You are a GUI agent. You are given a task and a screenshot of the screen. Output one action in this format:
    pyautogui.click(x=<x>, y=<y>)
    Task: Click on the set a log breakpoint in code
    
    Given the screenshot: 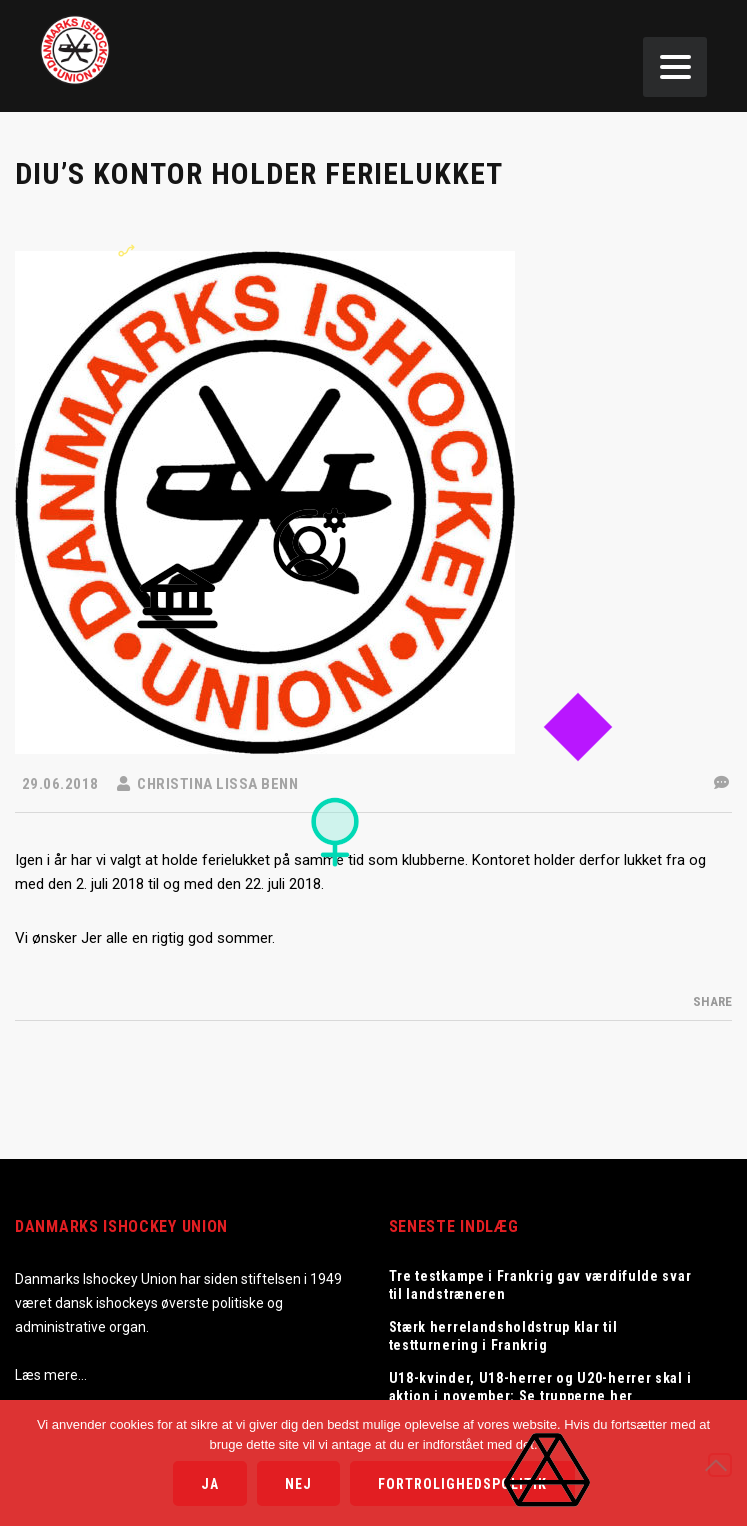 What is the action you would take?
    pyautogui.click(x=578, y=727)
    